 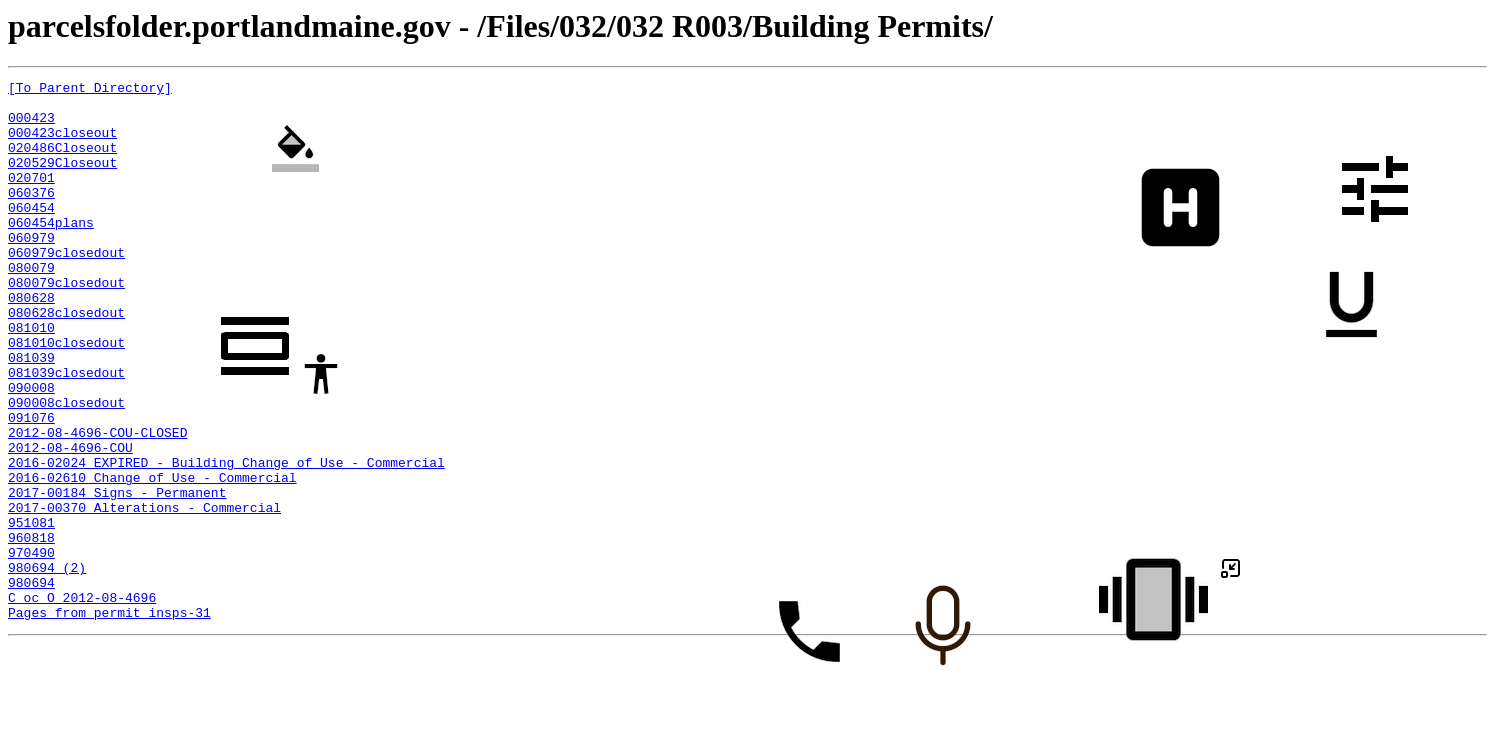 What do you see at coordinates (321, 374) in the screenshot?
I see `accessibility settings` at bounding box center [321, 374].